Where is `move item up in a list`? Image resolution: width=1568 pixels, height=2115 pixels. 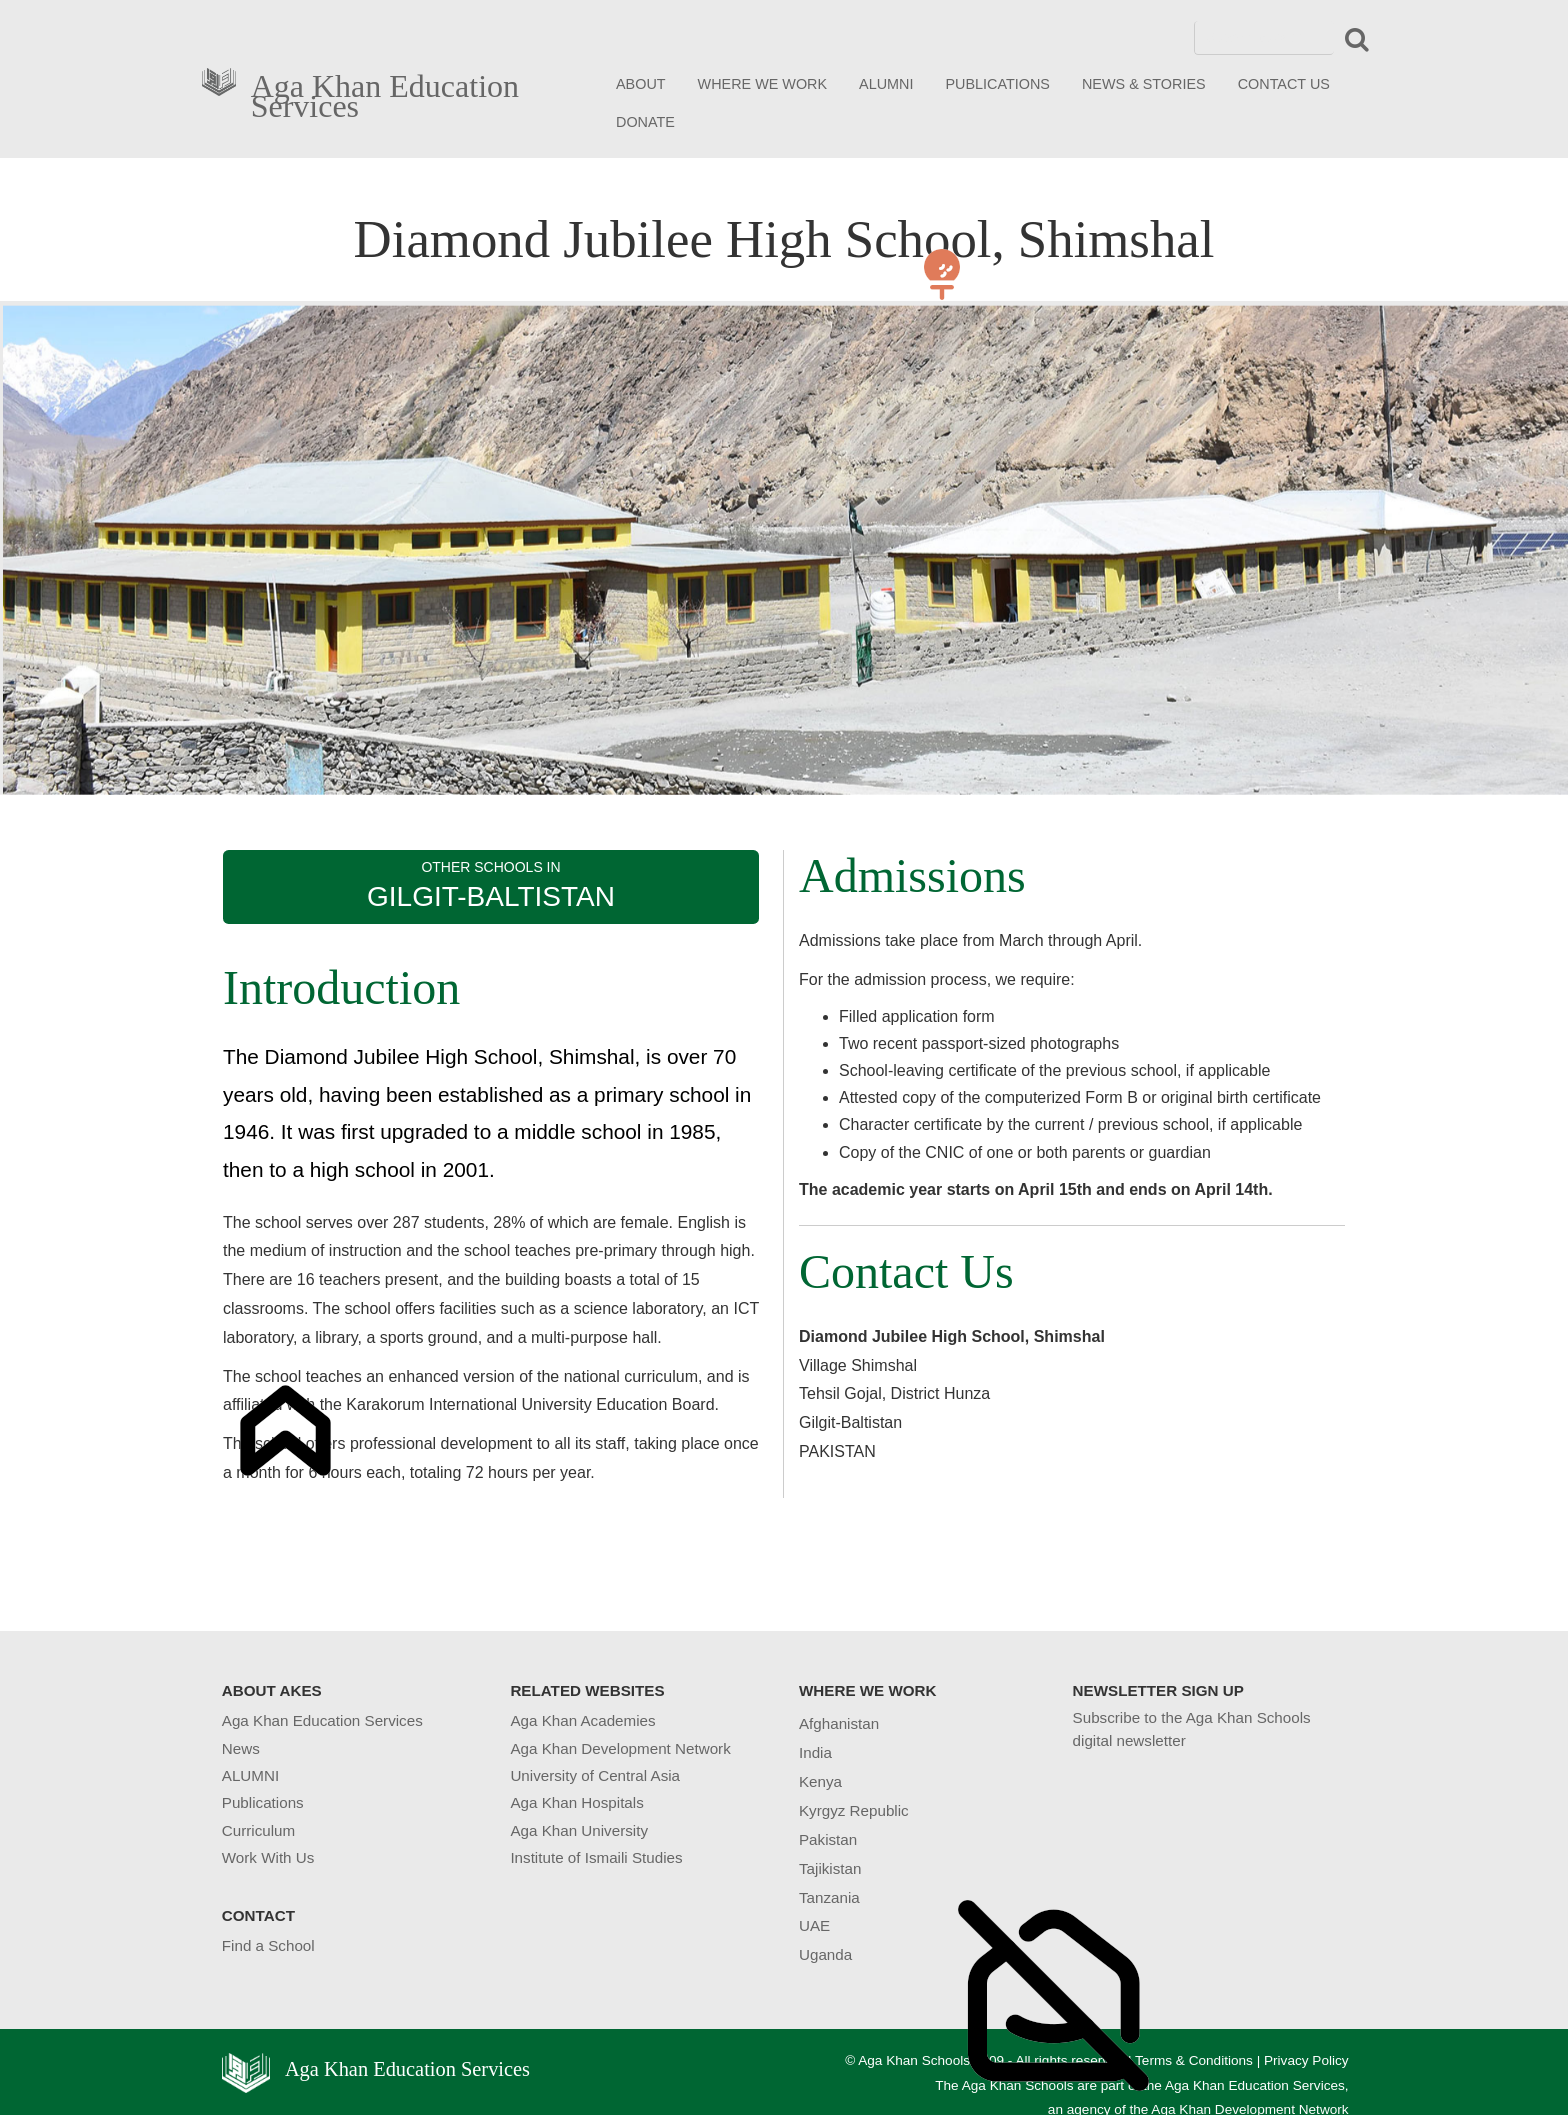
move item up in a list is located at coordinates (285, 1430).